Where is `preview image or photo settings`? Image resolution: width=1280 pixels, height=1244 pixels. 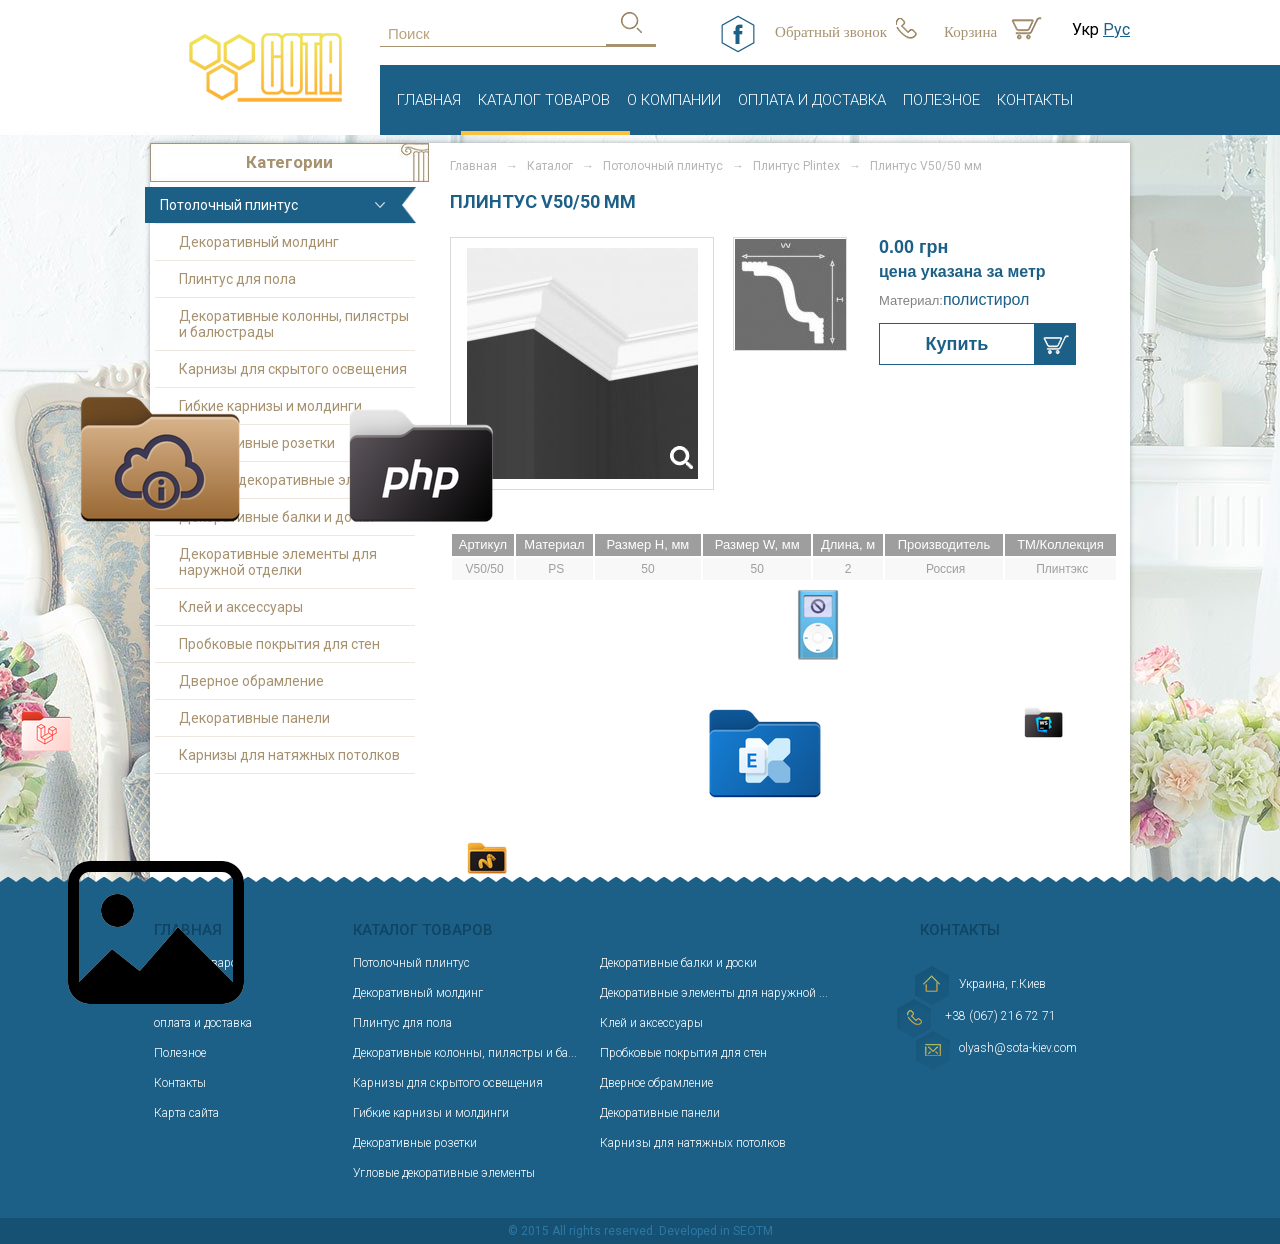 preview image or photo settings is located at coordinates (156, 938).